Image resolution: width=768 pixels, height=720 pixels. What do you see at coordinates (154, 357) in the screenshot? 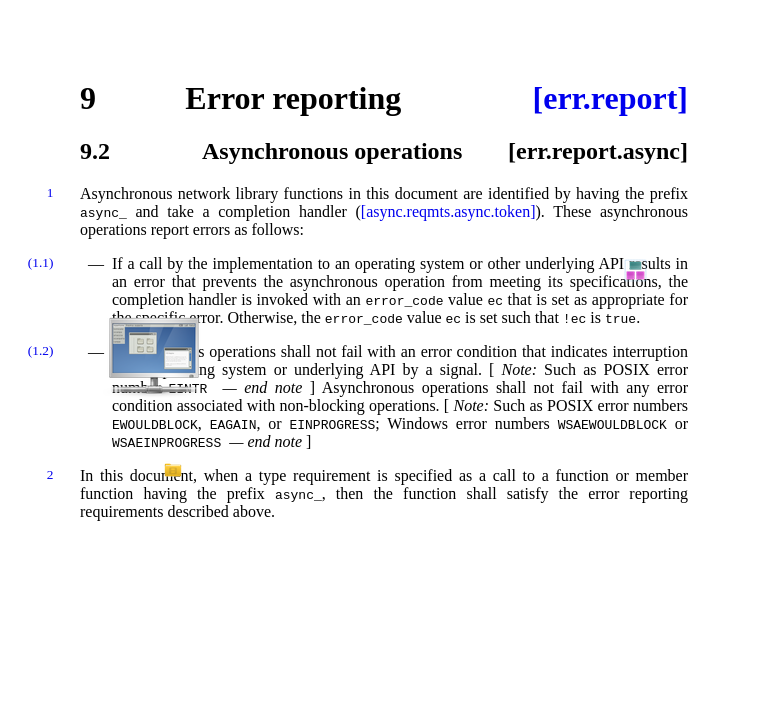
I see `configure remote desktop settings` at bounding box center [154, 357].